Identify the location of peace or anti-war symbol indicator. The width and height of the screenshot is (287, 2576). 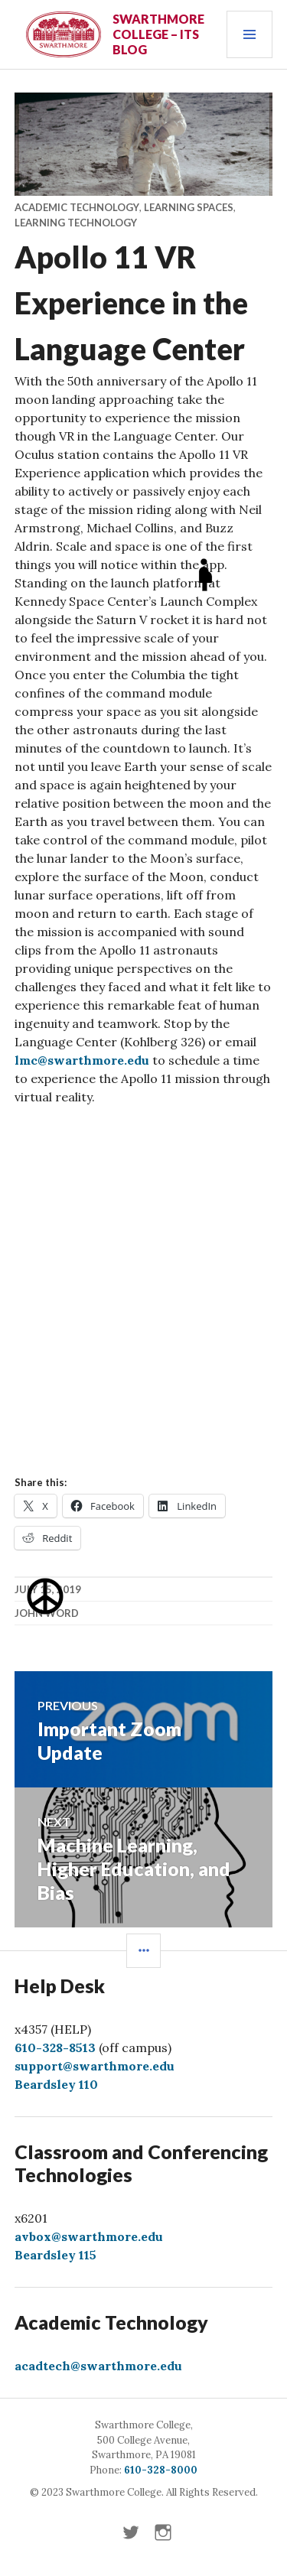
(45, 1596).